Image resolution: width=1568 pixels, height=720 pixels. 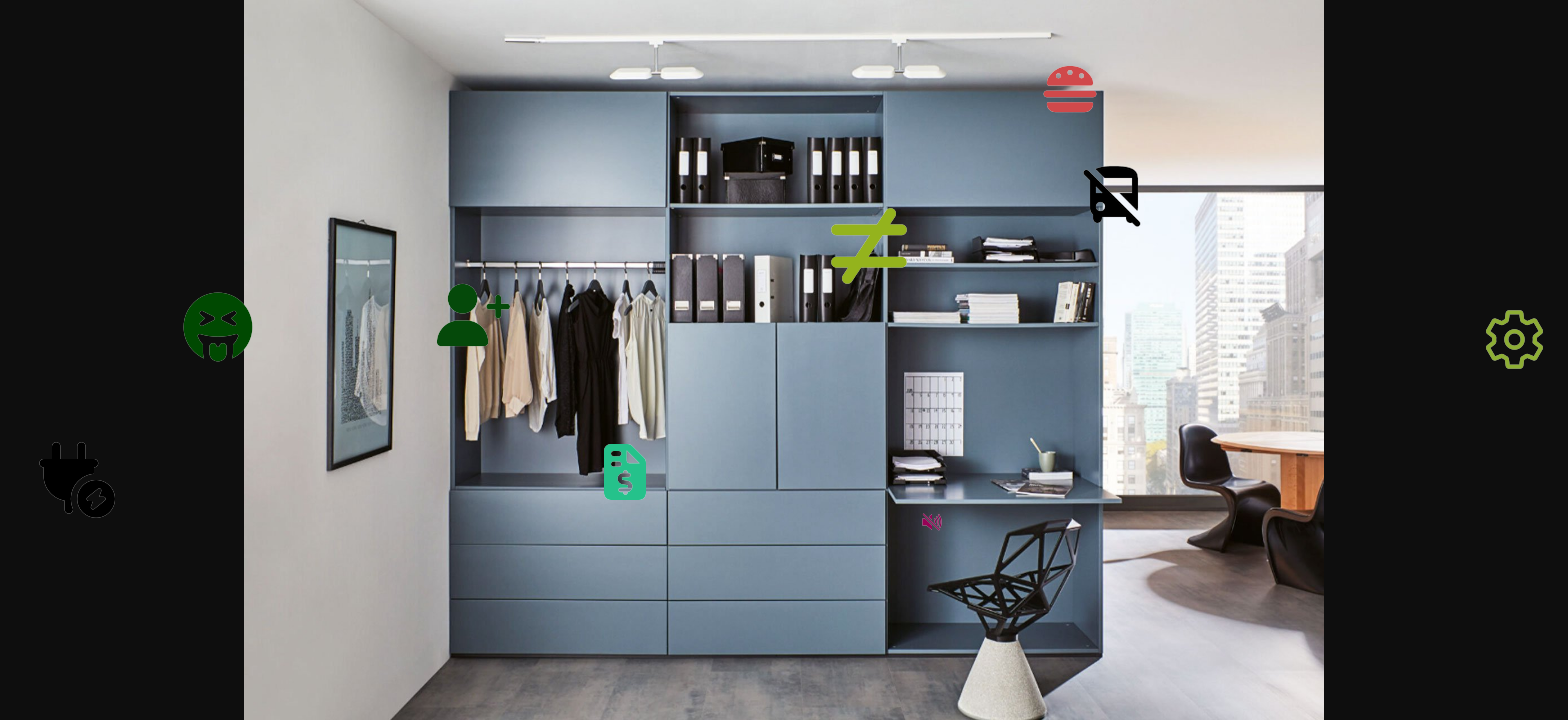 What do you see at coordinates (869, 246) in the screenshot?
I see `indicates values are not equal or mismatched` at bounding box center [869, 246].